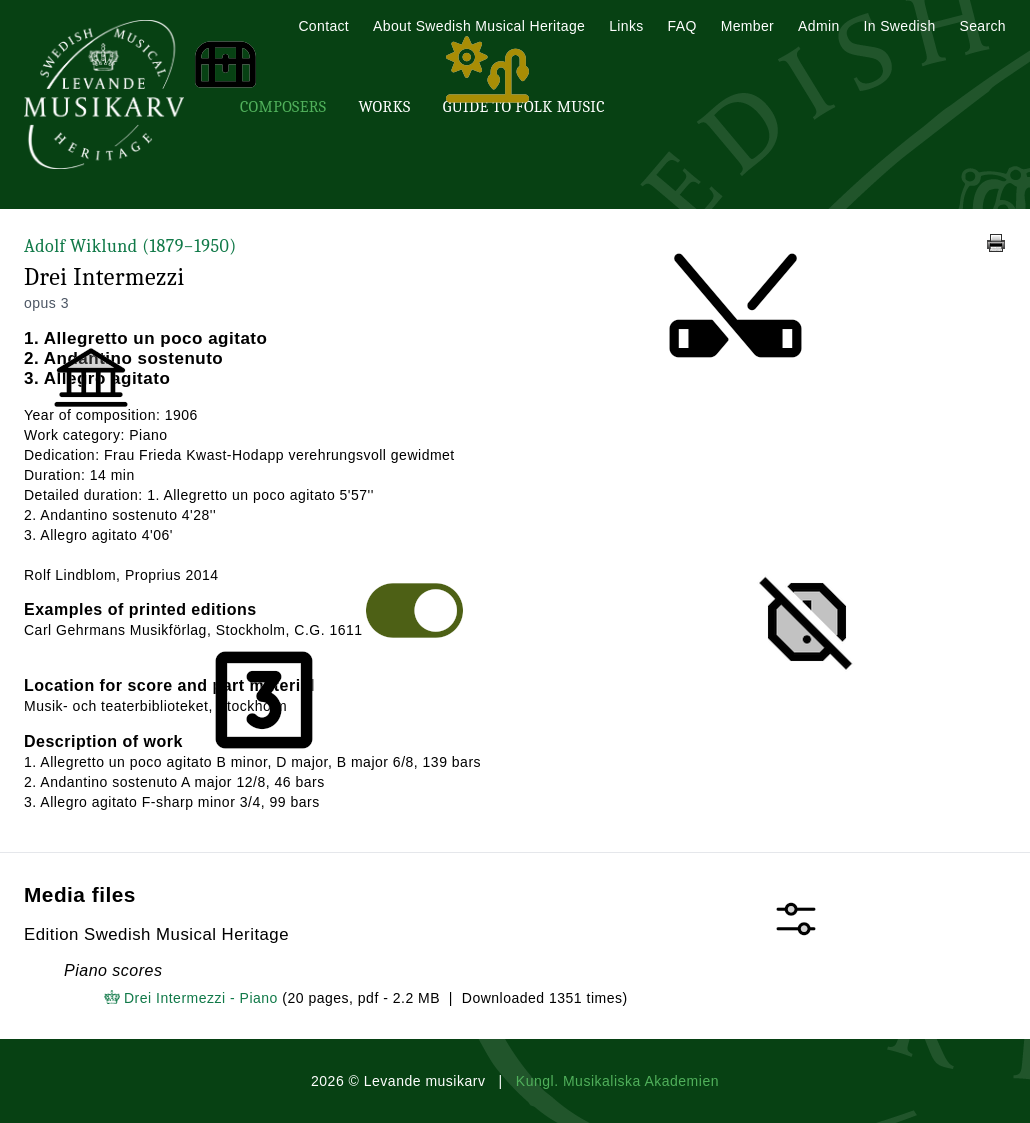 This screenshot has width=1030, height=1123. Describe the element at coordinates (807, 622) in the screenshot. I see `disable report notifications` at that location.